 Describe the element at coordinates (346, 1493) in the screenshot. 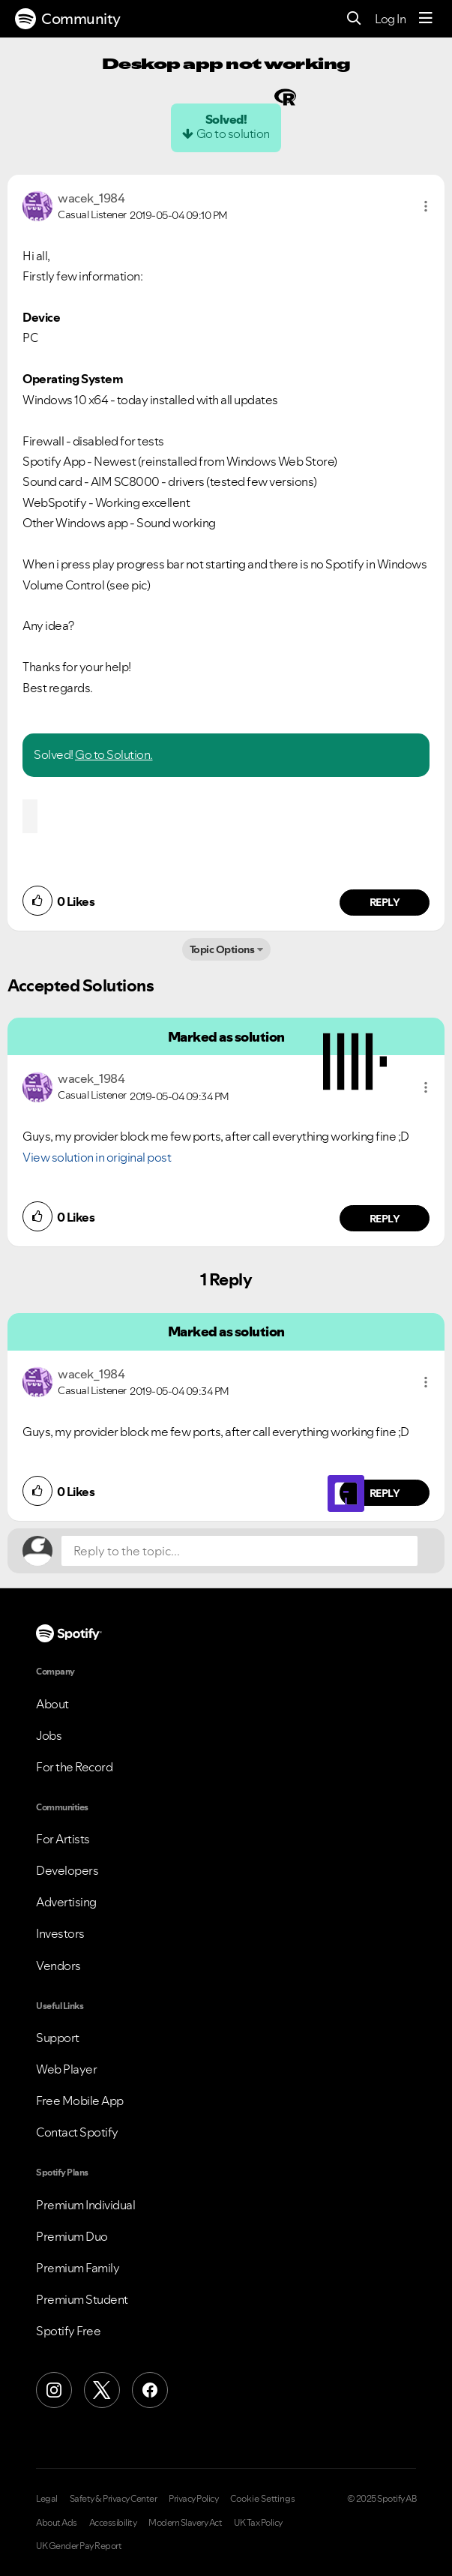

I see `astral brand logo` at that location.